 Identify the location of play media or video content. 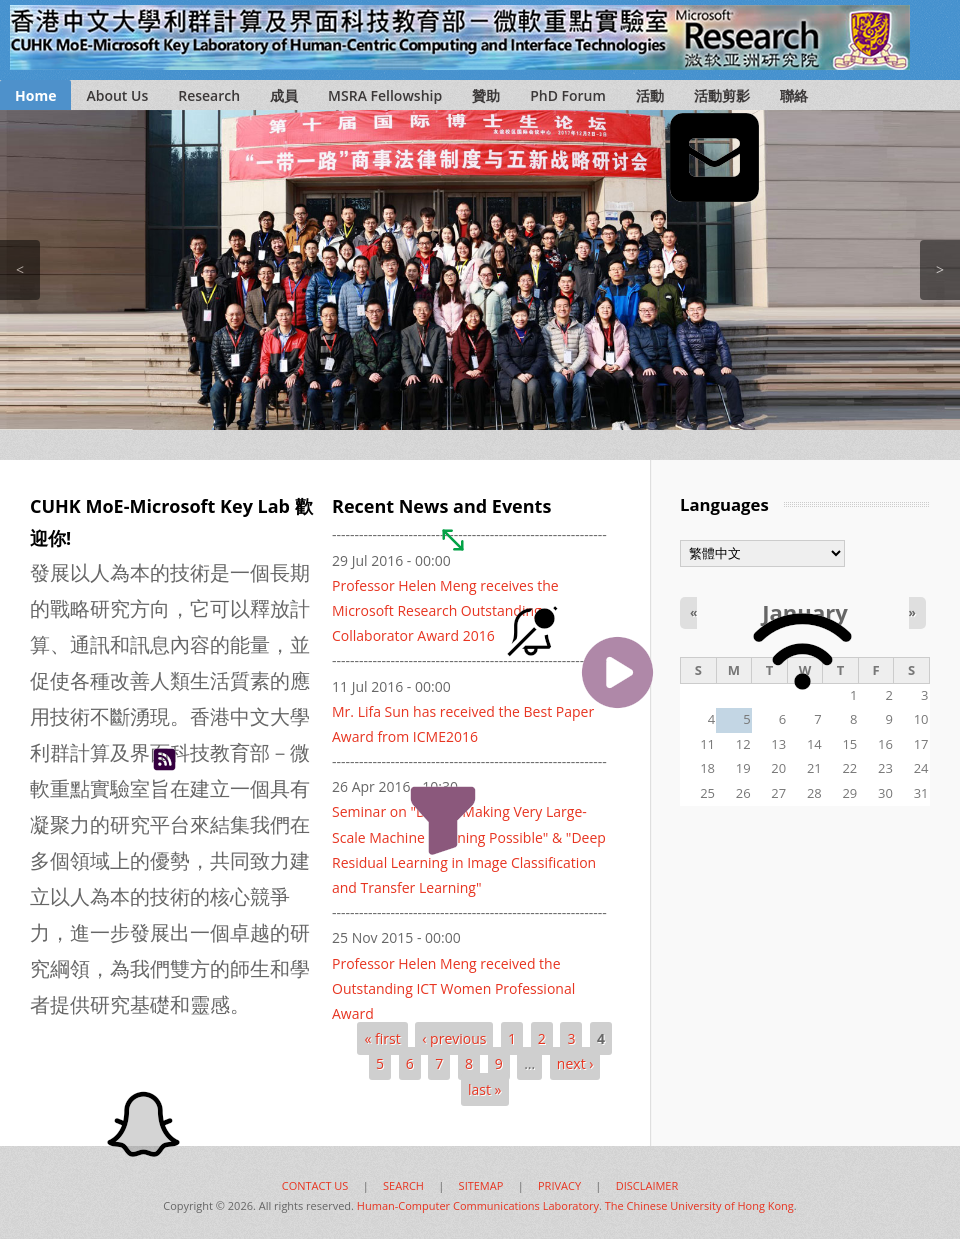
(617, 672).